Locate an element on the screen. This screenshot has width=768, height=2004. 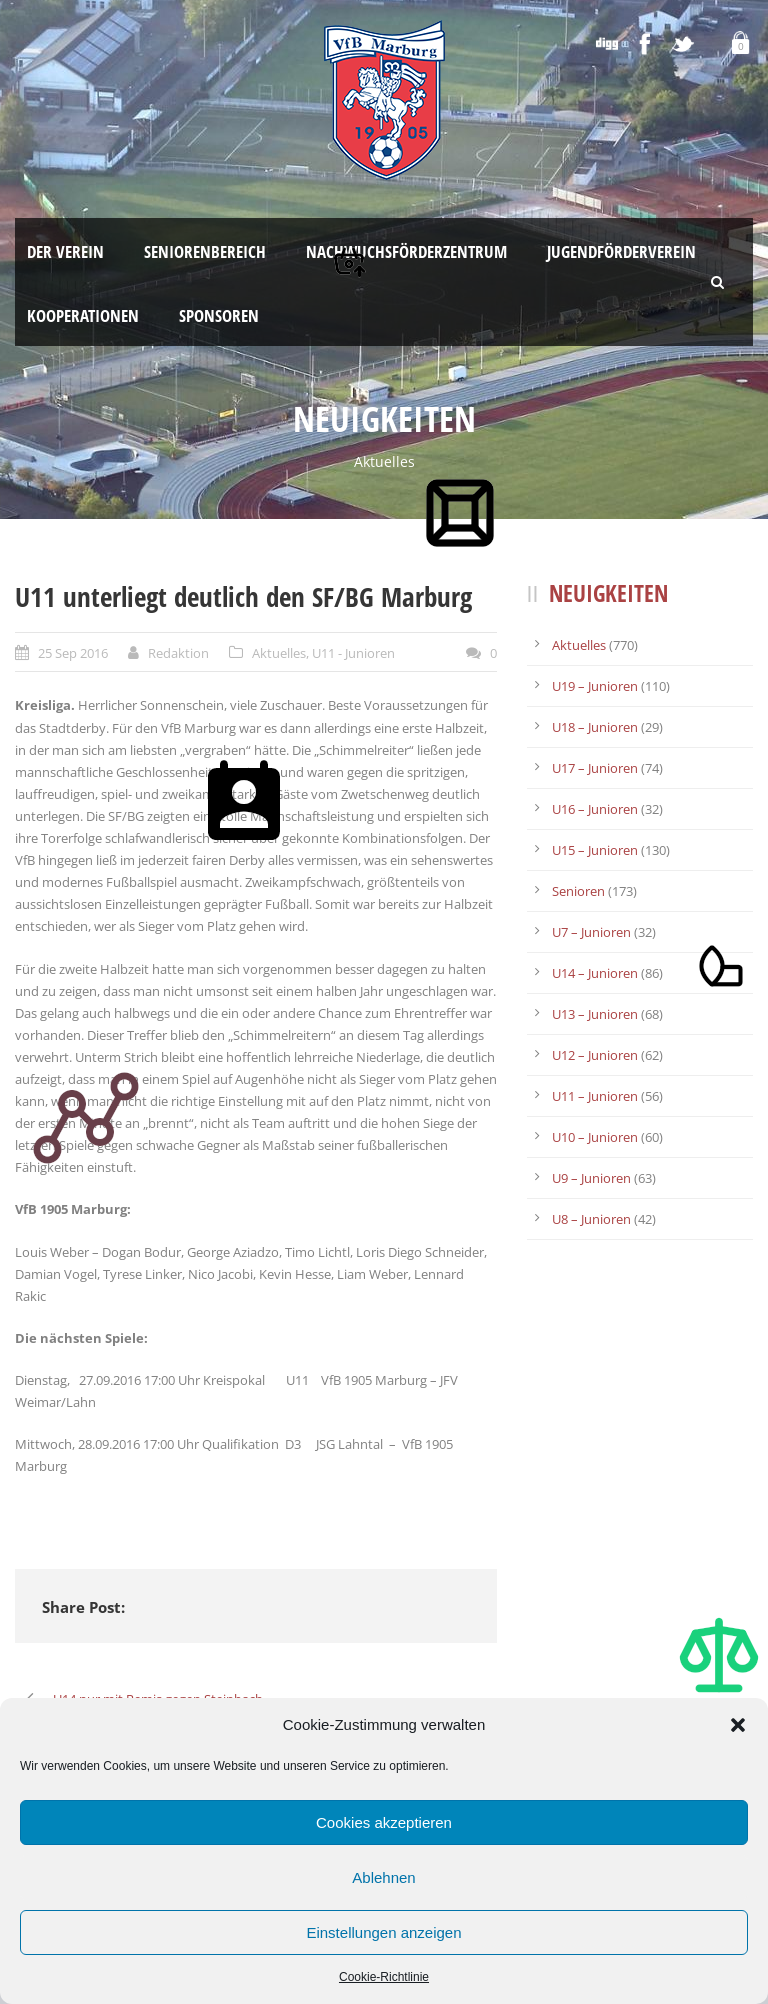
upload items from your basket is located at coordinates (349, 261).